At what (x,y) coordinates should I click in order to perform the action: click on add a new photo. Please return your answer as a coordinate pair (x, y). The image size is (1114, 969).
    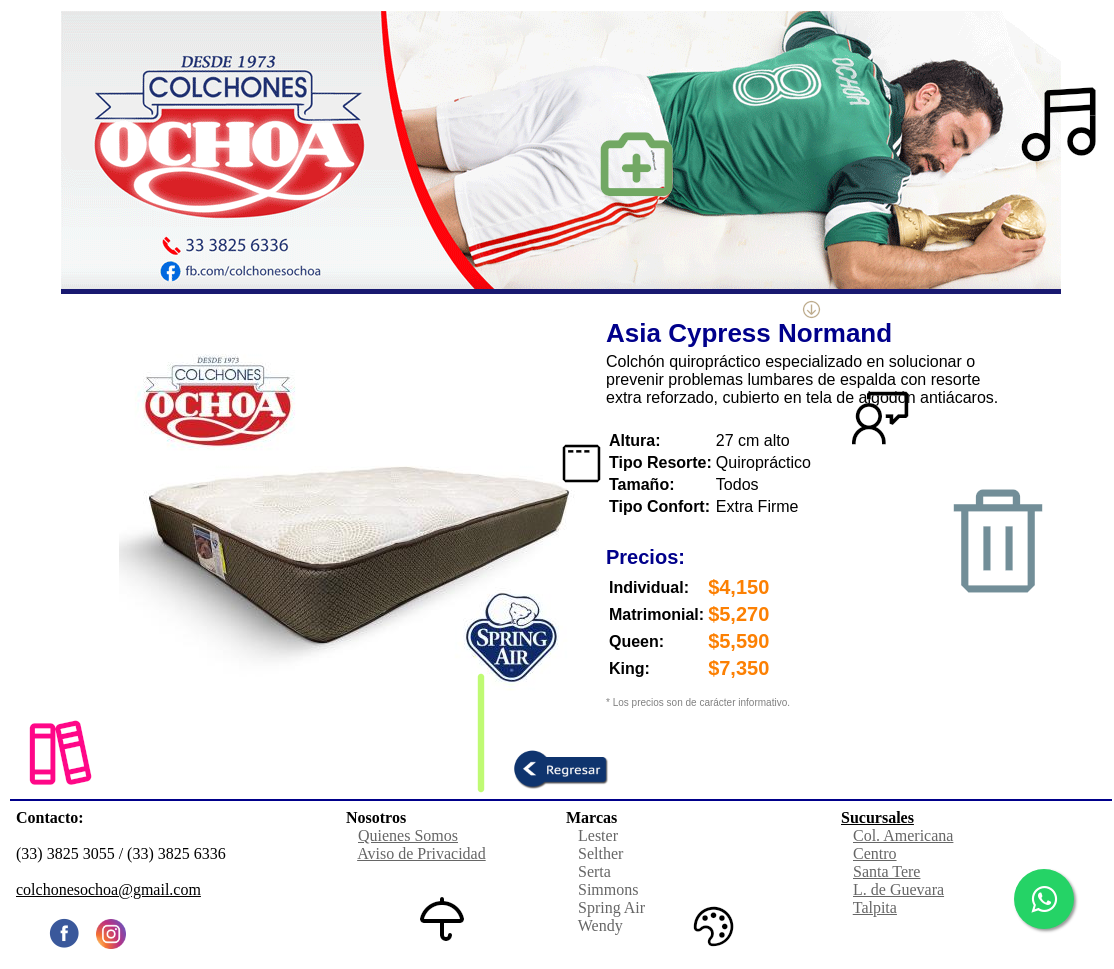
    Looking at the image, I should click on (636, 165).